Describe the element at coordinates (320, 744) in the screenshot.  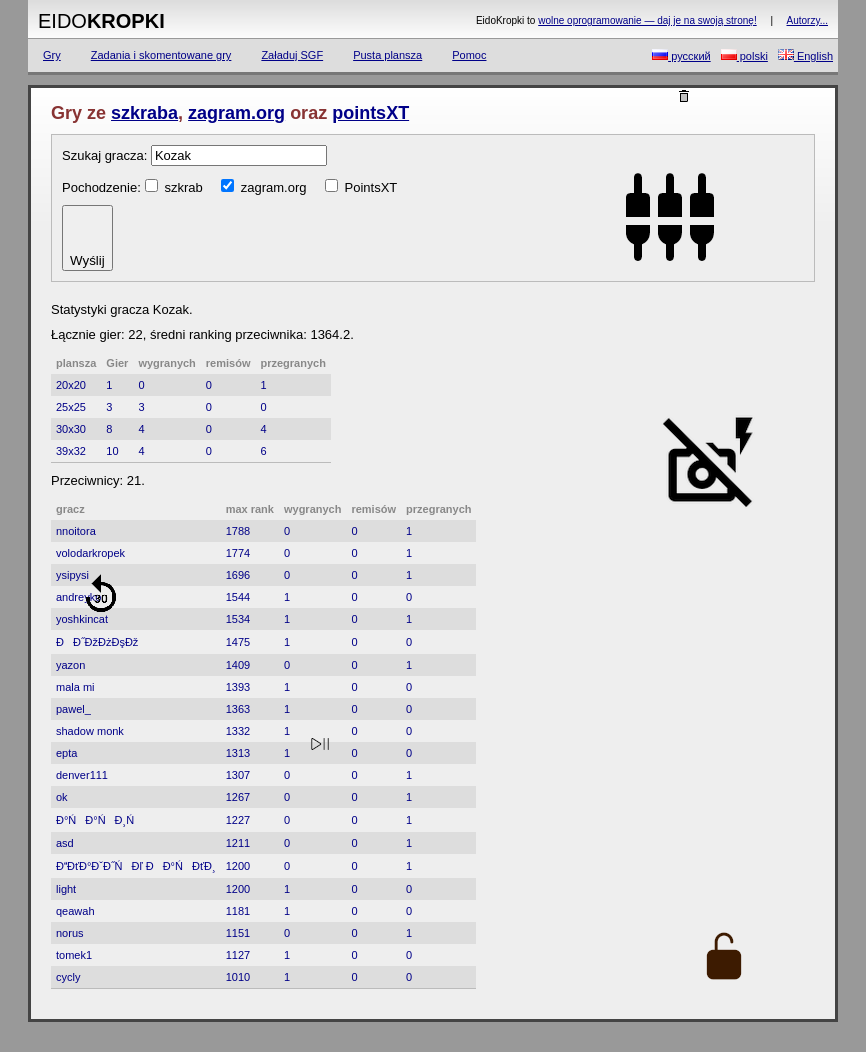
I see `toggle between play and pause for media` at that location.